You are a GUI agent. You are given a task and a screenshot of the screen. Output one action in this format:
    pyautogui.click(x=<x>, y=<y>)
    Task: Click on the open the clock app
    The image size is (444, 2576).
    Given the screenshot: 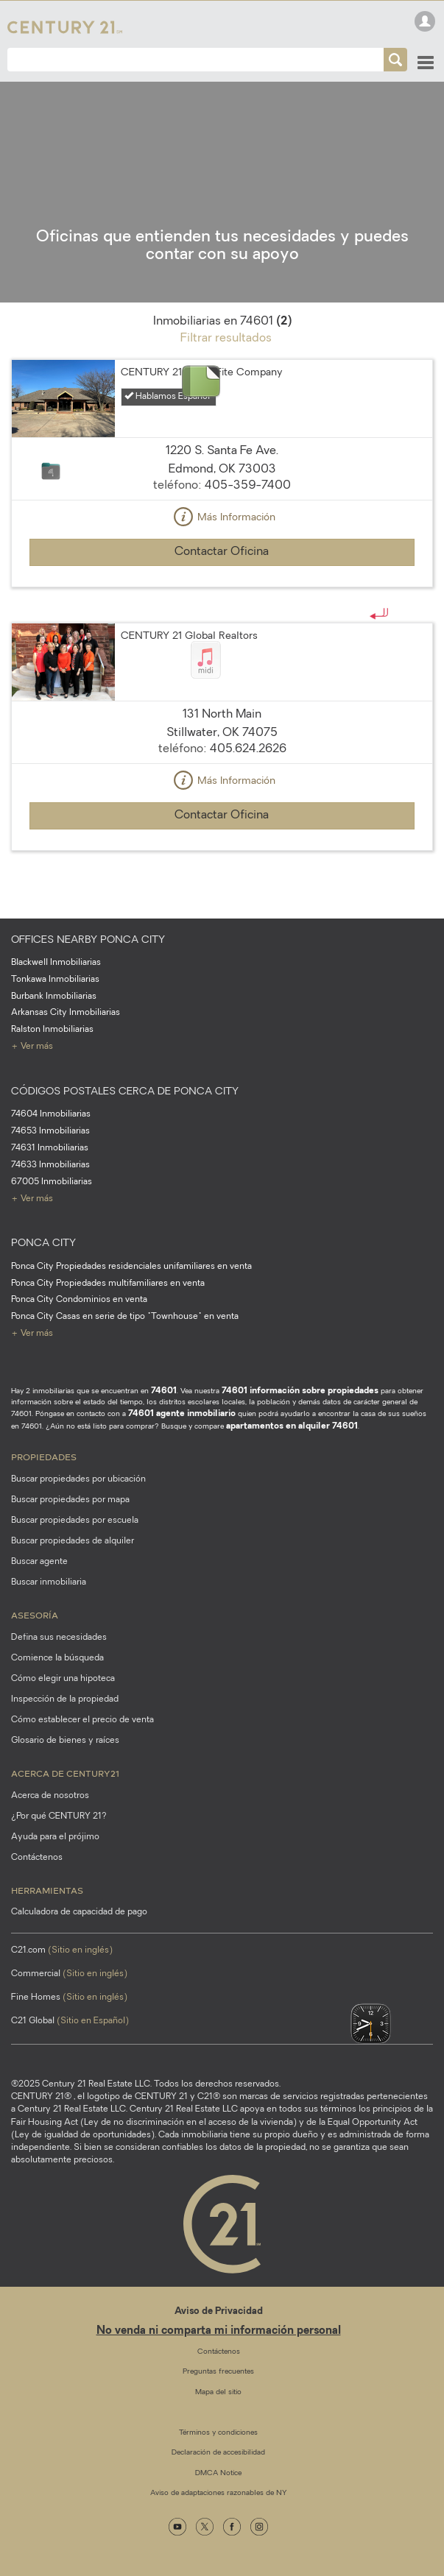 What is the action you would take?
    pyautogui.click(x=370, y=2023)
    